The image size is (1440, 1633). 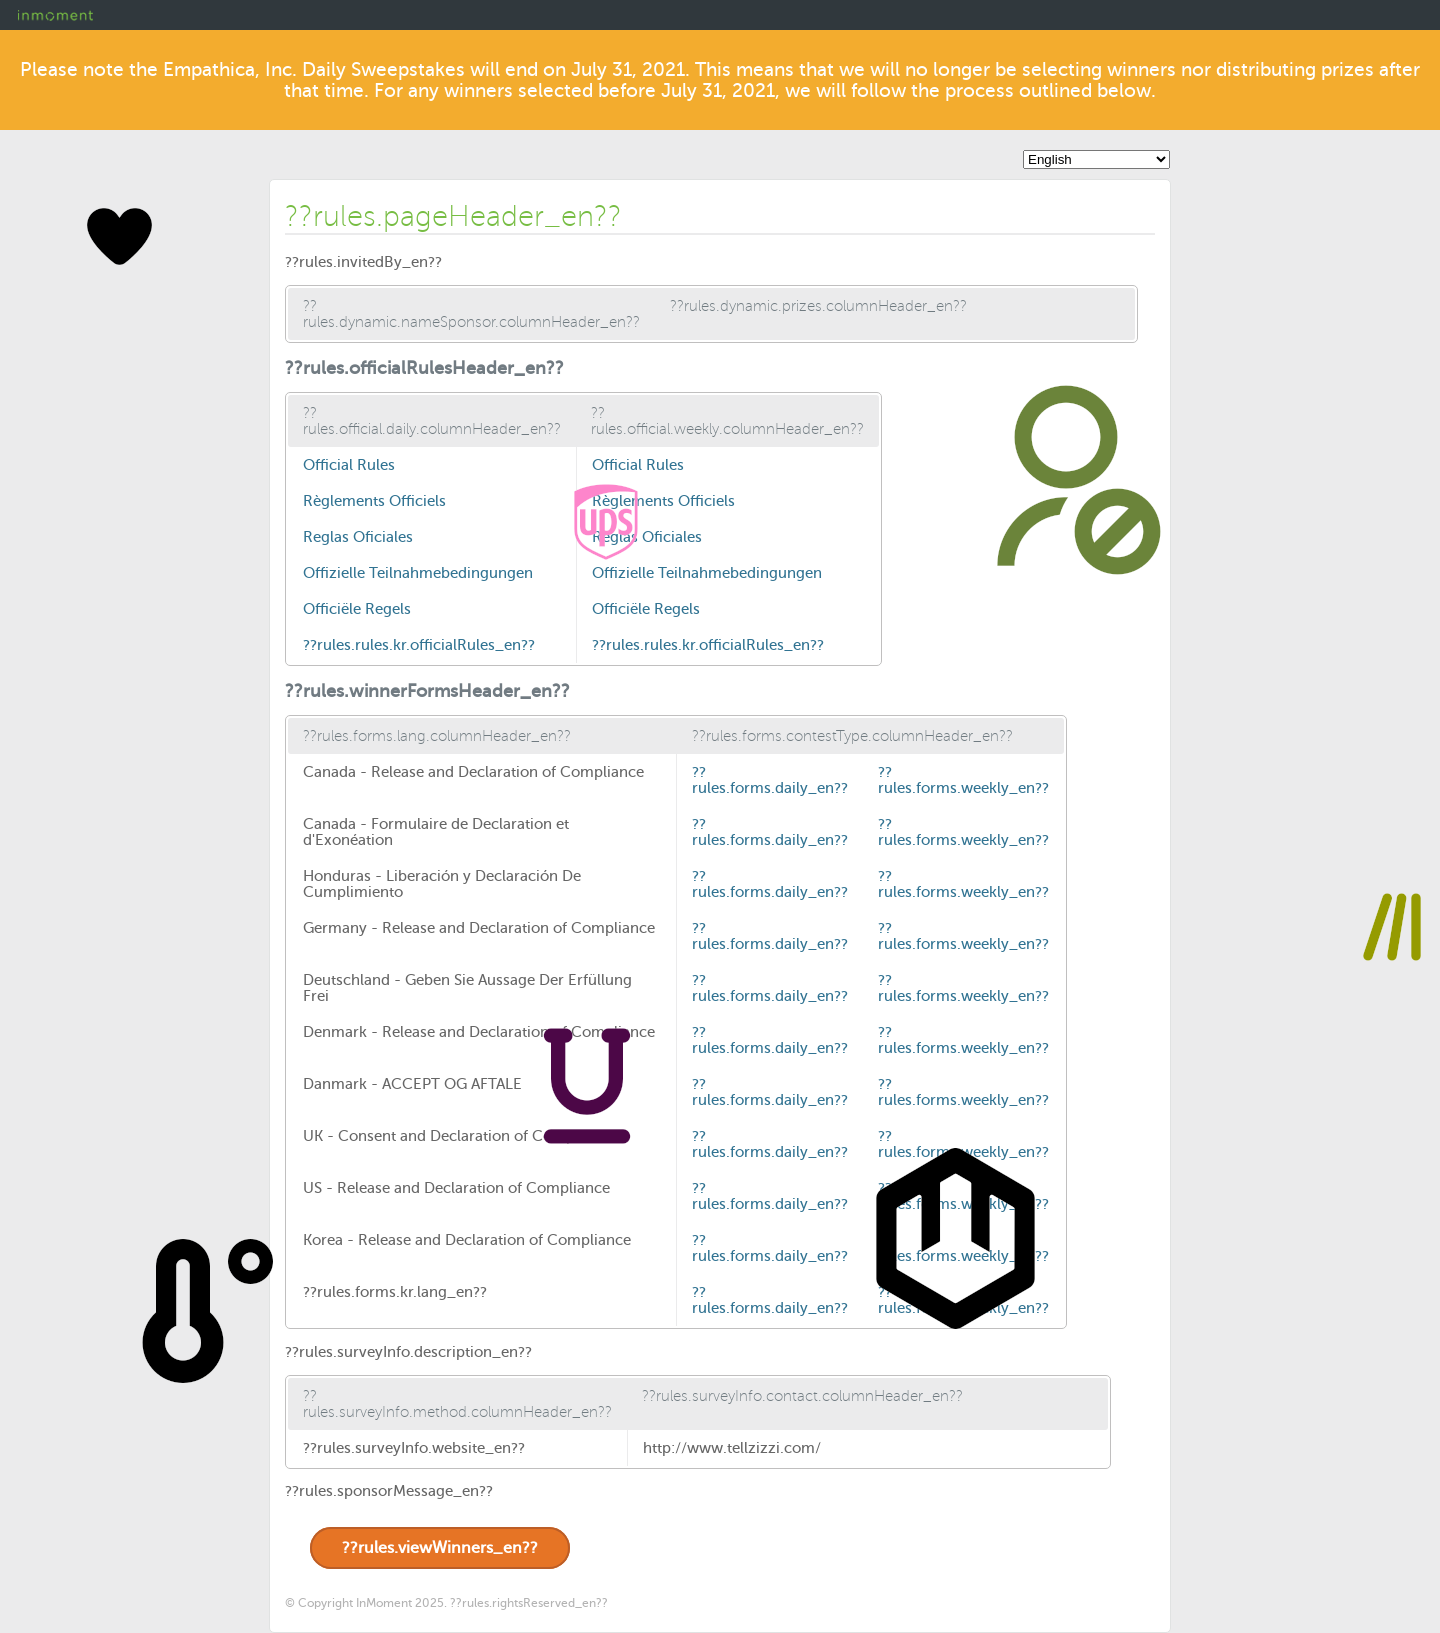 I want to click on indicates high temperature reading, so click(x=201, y=1311).